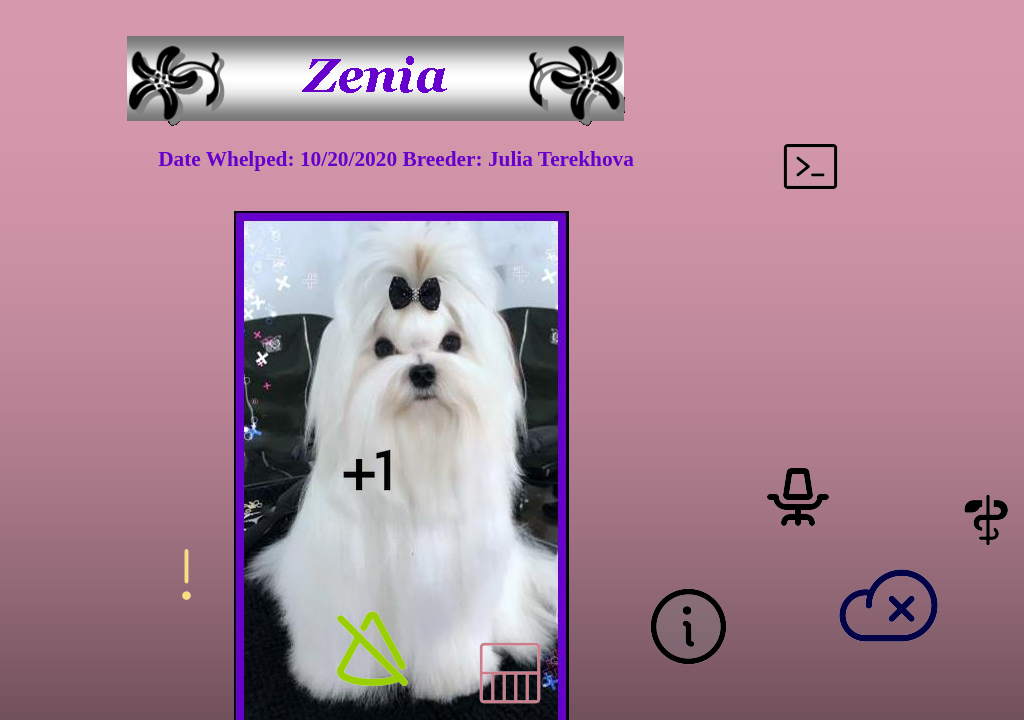 This screenshot has width=1024, height=720. Describe the element at coordinates (186, 574) in the screenshot. I see `indicates a warning or alert requiring attention` at that location.